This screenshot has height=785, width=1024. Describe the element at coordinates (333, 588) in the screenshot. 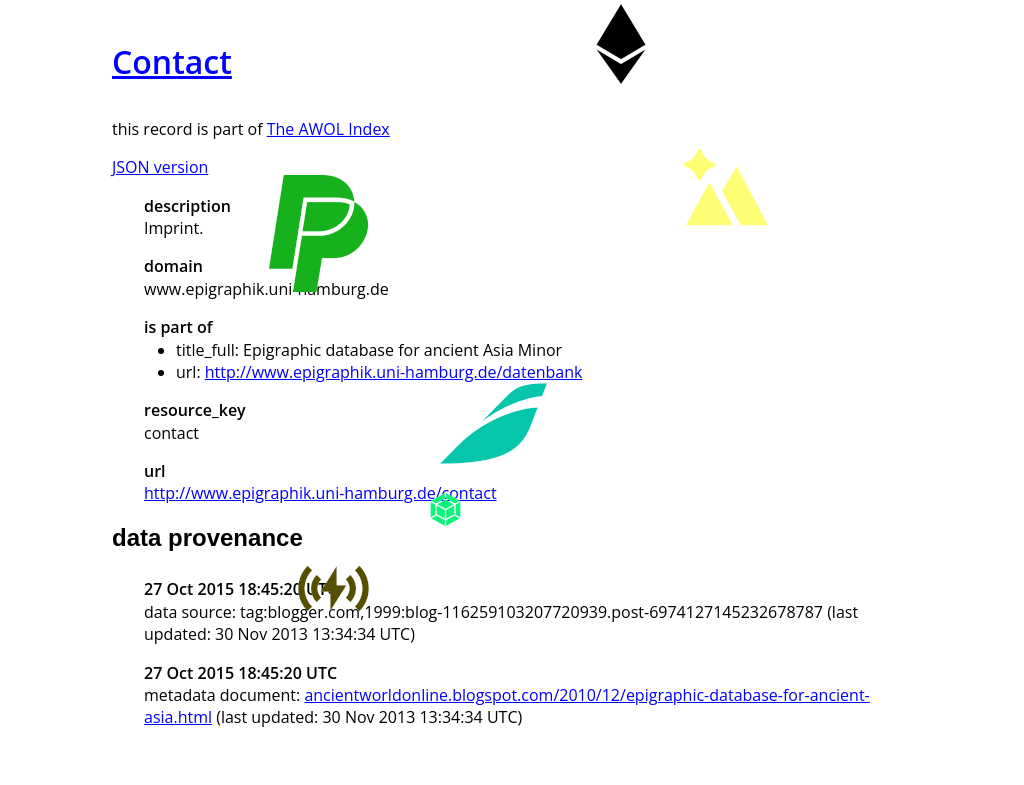

I see `indicates wireless charging is active` at that location.